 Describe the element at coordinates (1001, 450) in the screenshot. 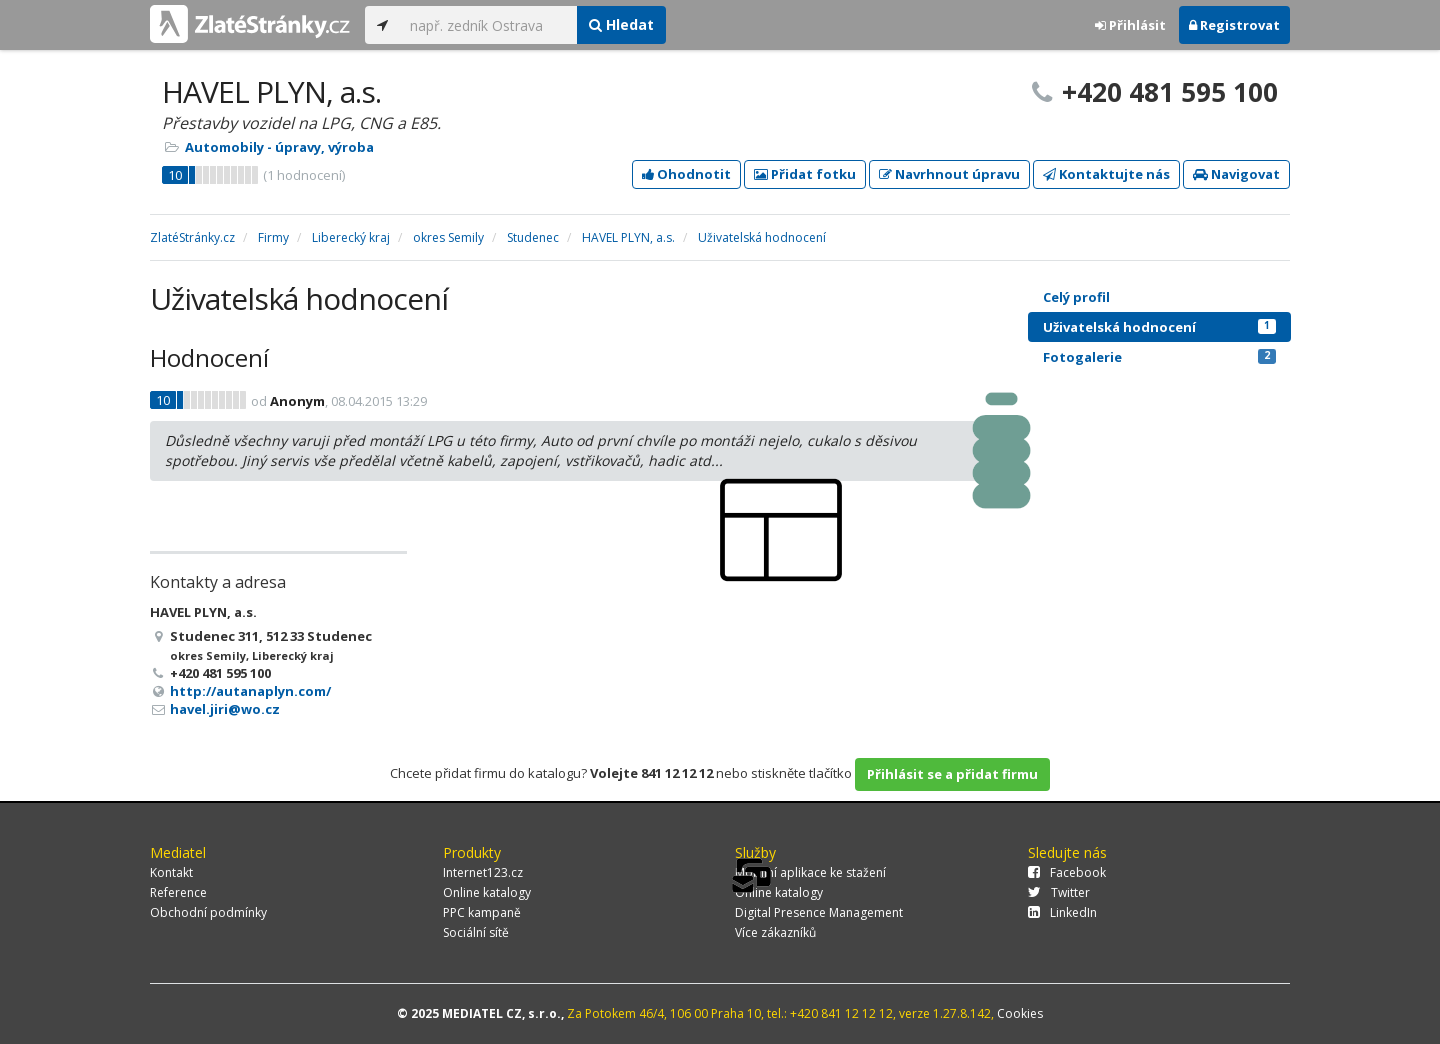

I see `track your water intake` at that location.